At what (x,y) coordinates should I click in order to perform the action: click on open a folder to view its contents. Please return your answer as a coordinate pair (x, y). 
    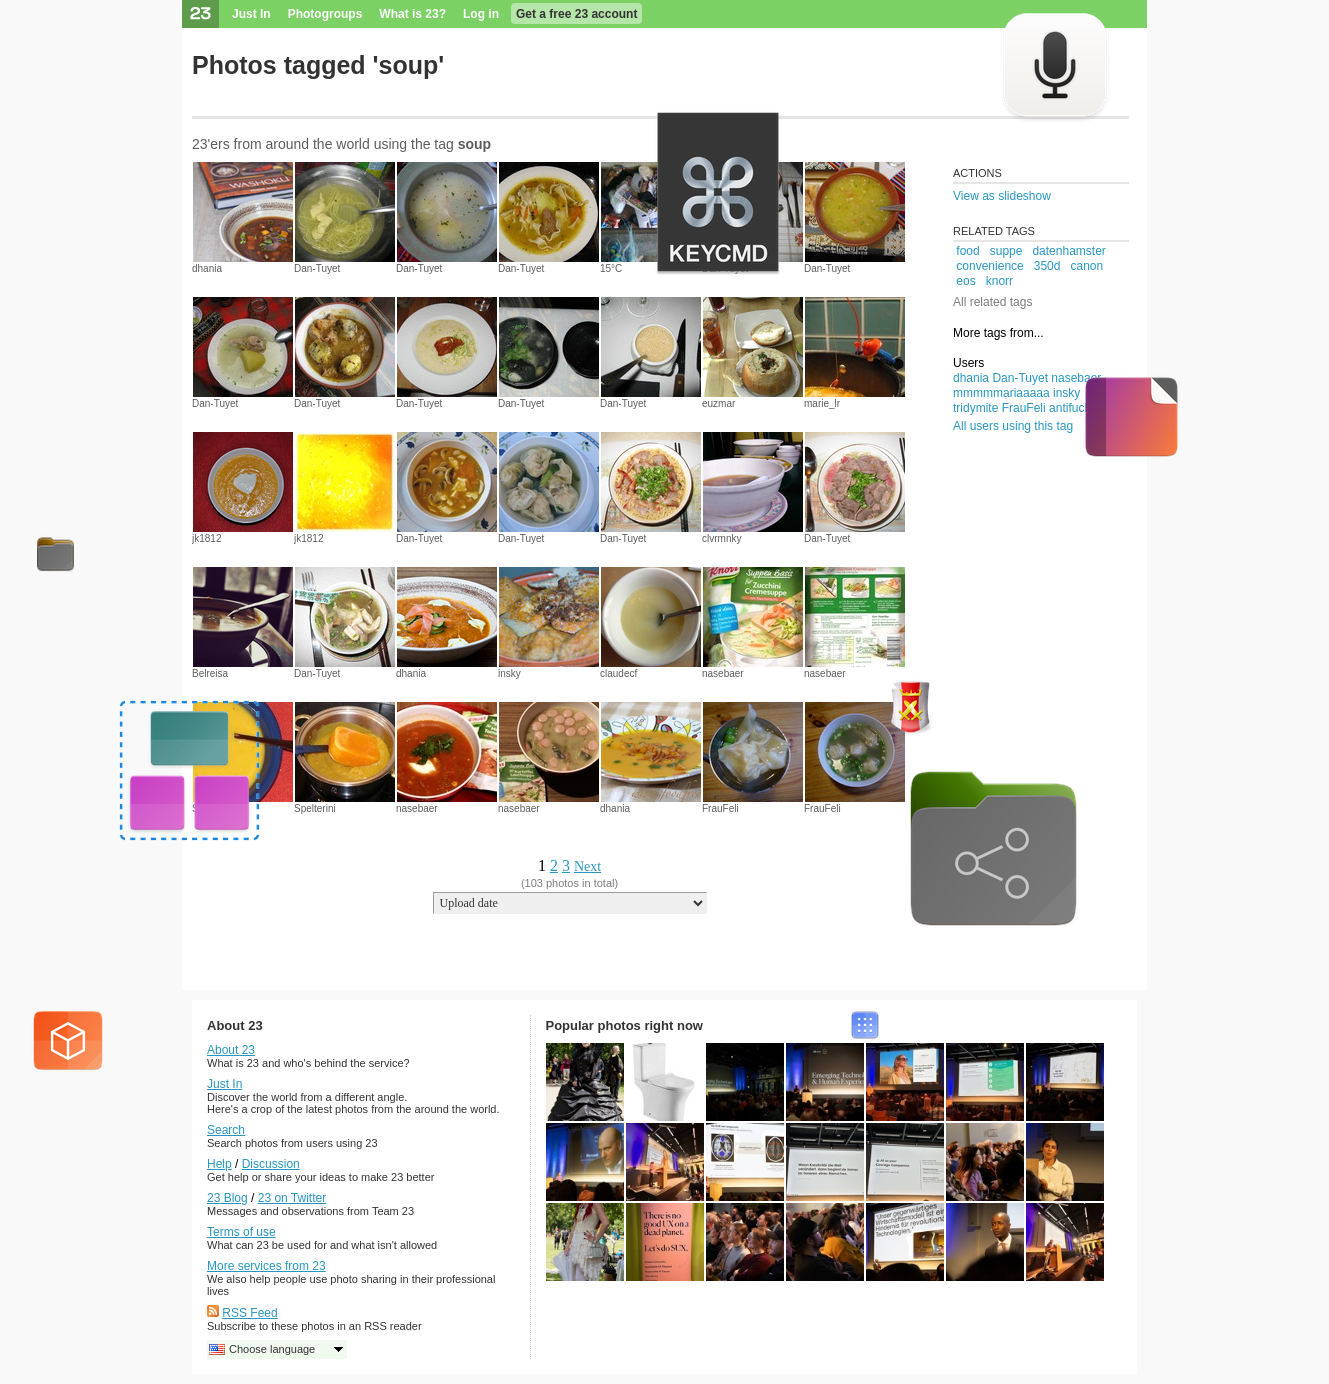
    Looking at the image, I should click on (55, 553).